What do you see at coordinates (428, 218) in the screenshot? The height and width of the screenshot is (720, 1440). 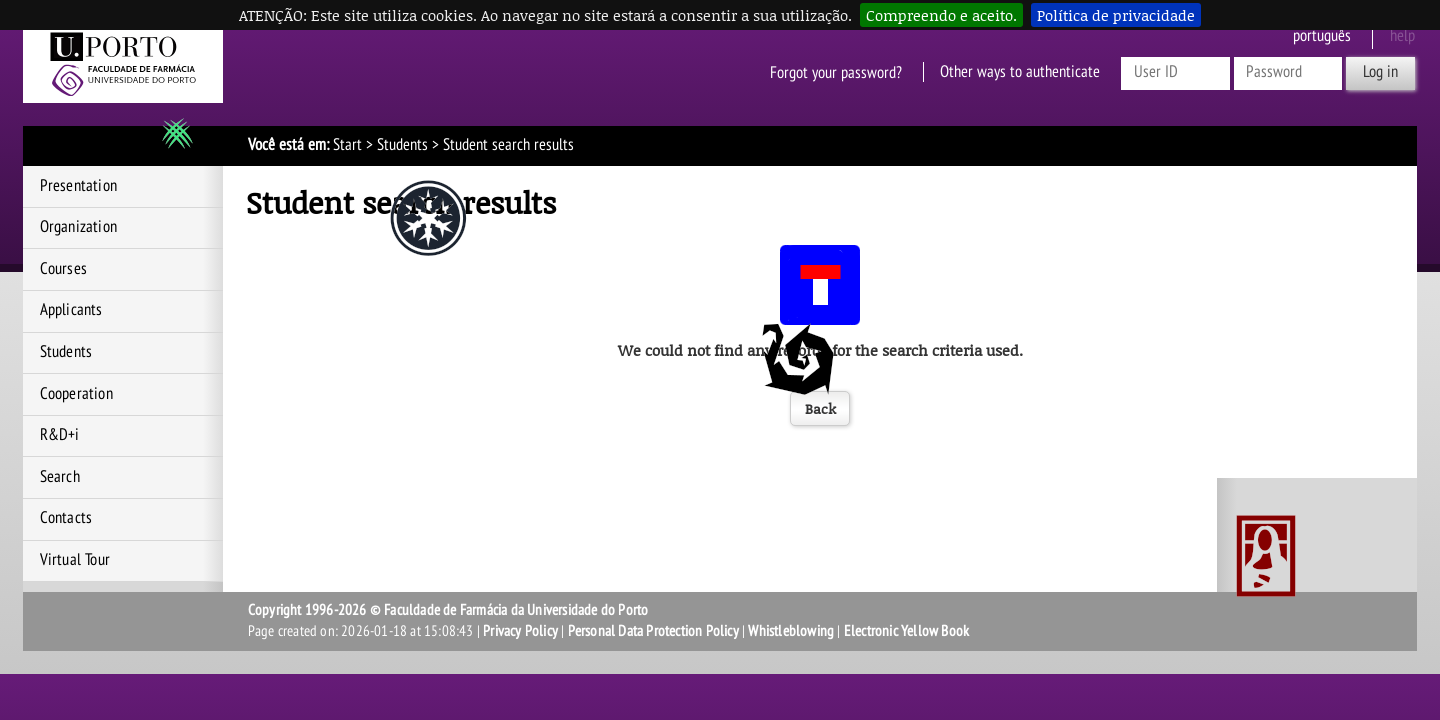 I see `activate ice or frost ability` at bounding box center [428, 218].